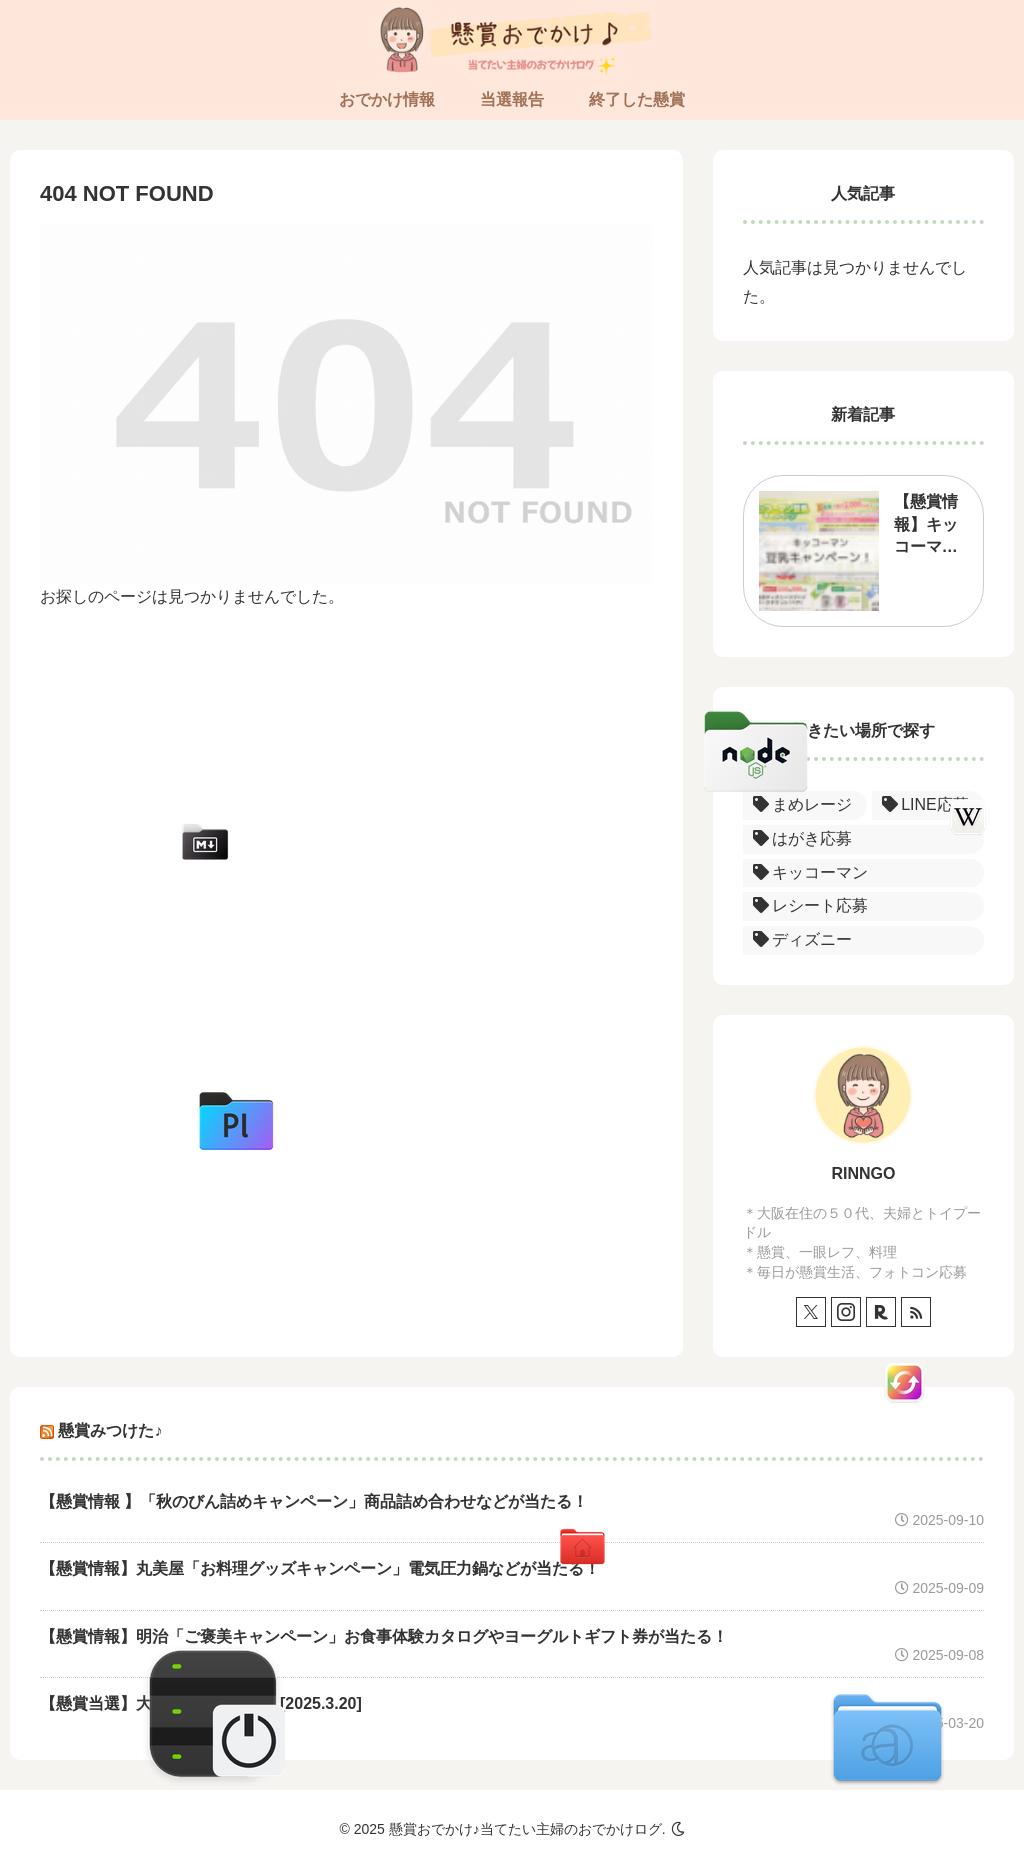  I want to click on open switcheroo image converter app, so click(904, 1382).